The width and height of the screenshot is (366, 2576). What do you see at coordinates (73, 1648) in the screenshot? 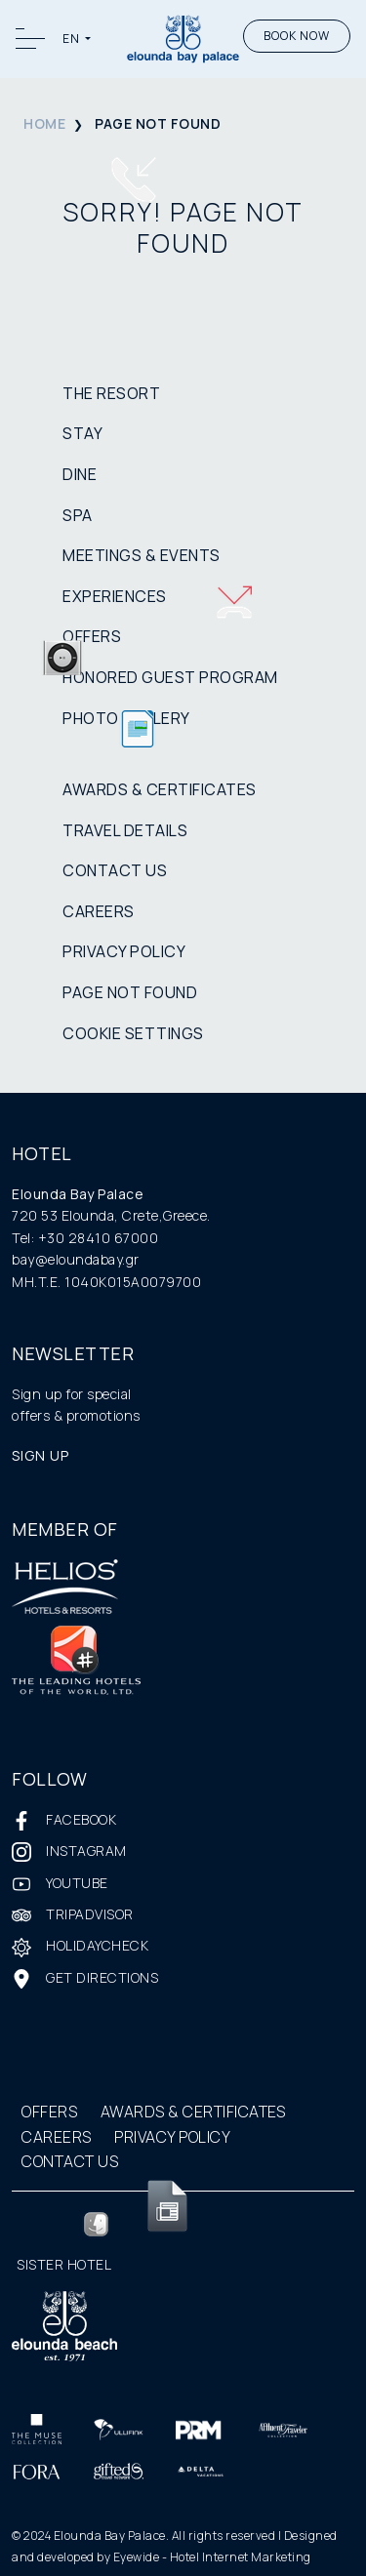
I see `open zathura document viewer` at bounding box center [73, 1648].